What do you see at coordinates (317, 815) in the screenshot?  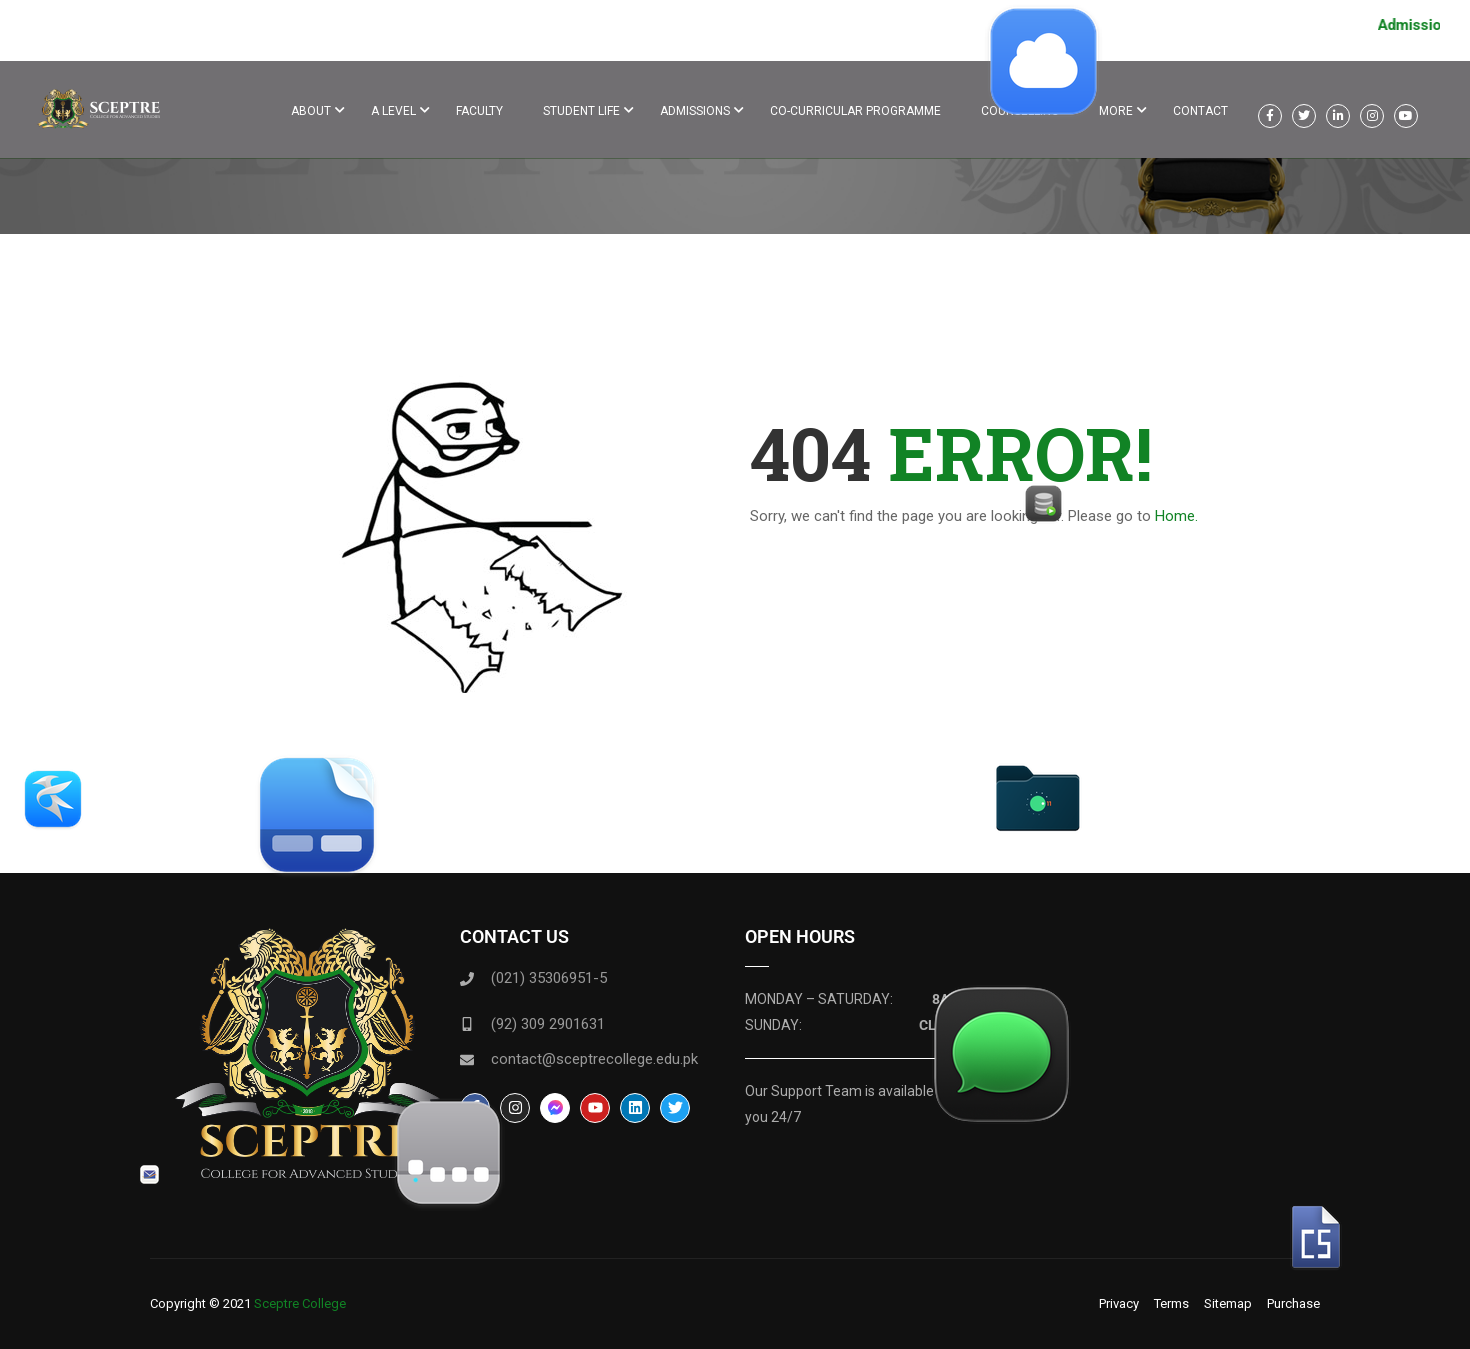 I see `open xfce4 taskbar settings` at bounding box center [317, 815].